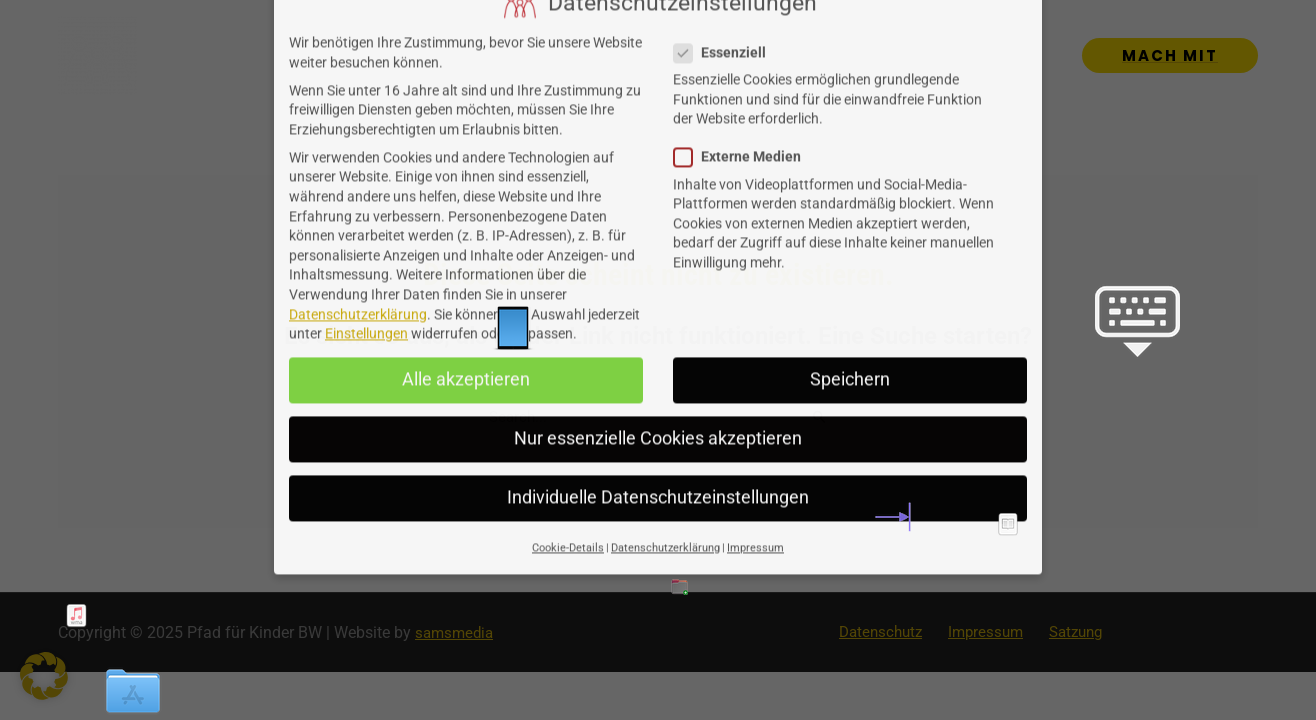 This screenshot has width=1316, height=720. I want to click on skip to the last item in a list or queue, so click(893, 517).